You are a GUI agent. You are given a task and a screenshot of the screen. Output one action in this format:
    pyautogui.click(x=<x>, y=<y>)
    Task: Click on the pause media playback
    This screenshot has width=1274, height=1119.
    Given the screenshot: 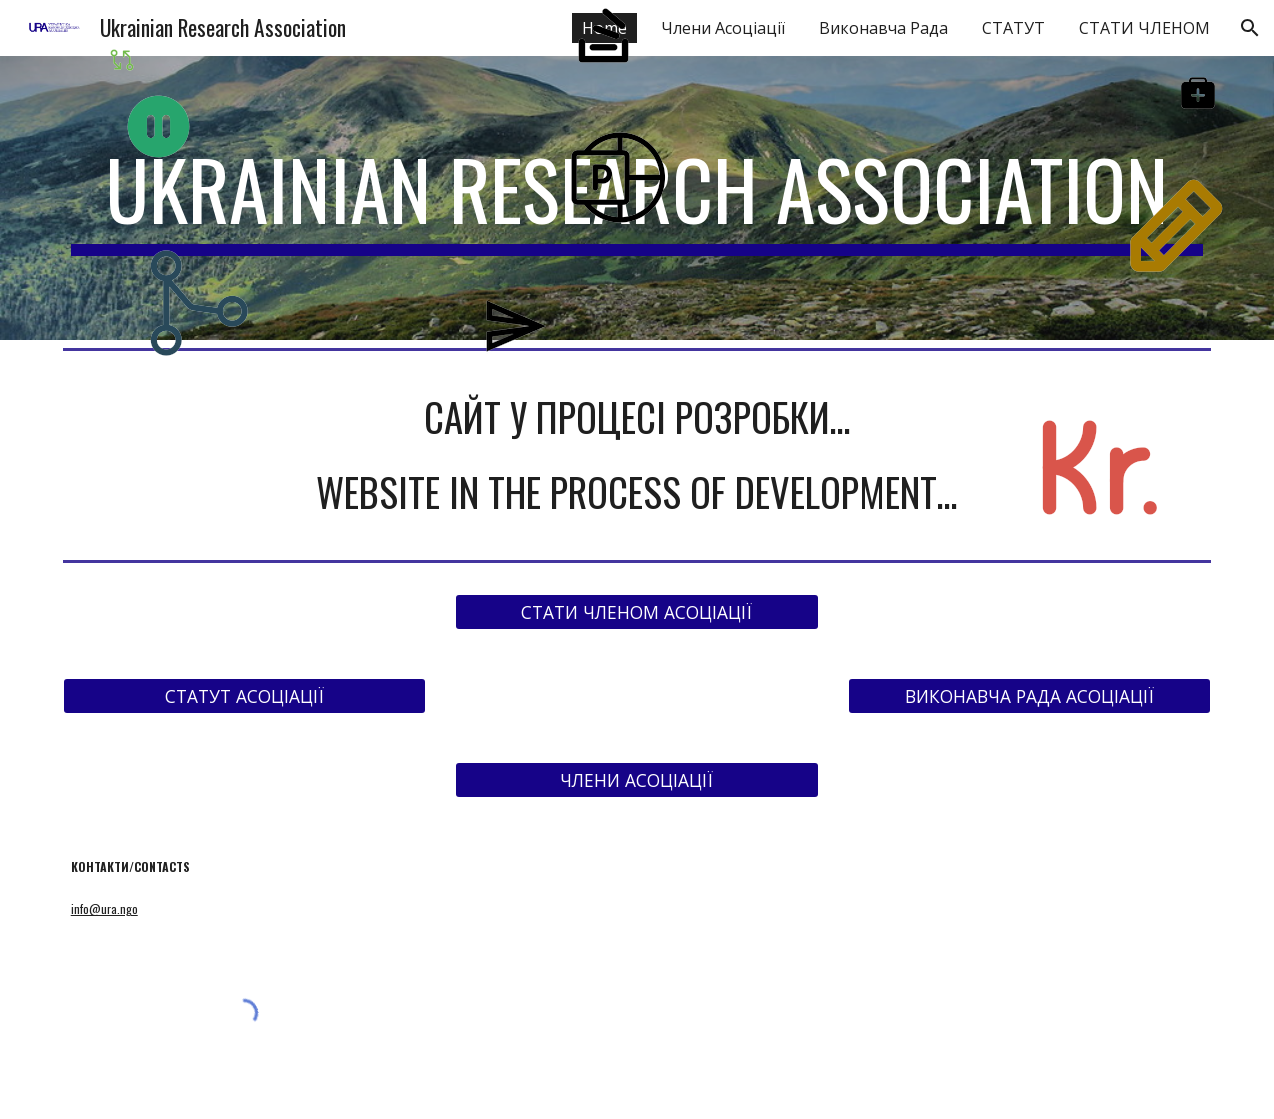 What is the action you would take?
    pyautogui.click(x=158, y=126)
    